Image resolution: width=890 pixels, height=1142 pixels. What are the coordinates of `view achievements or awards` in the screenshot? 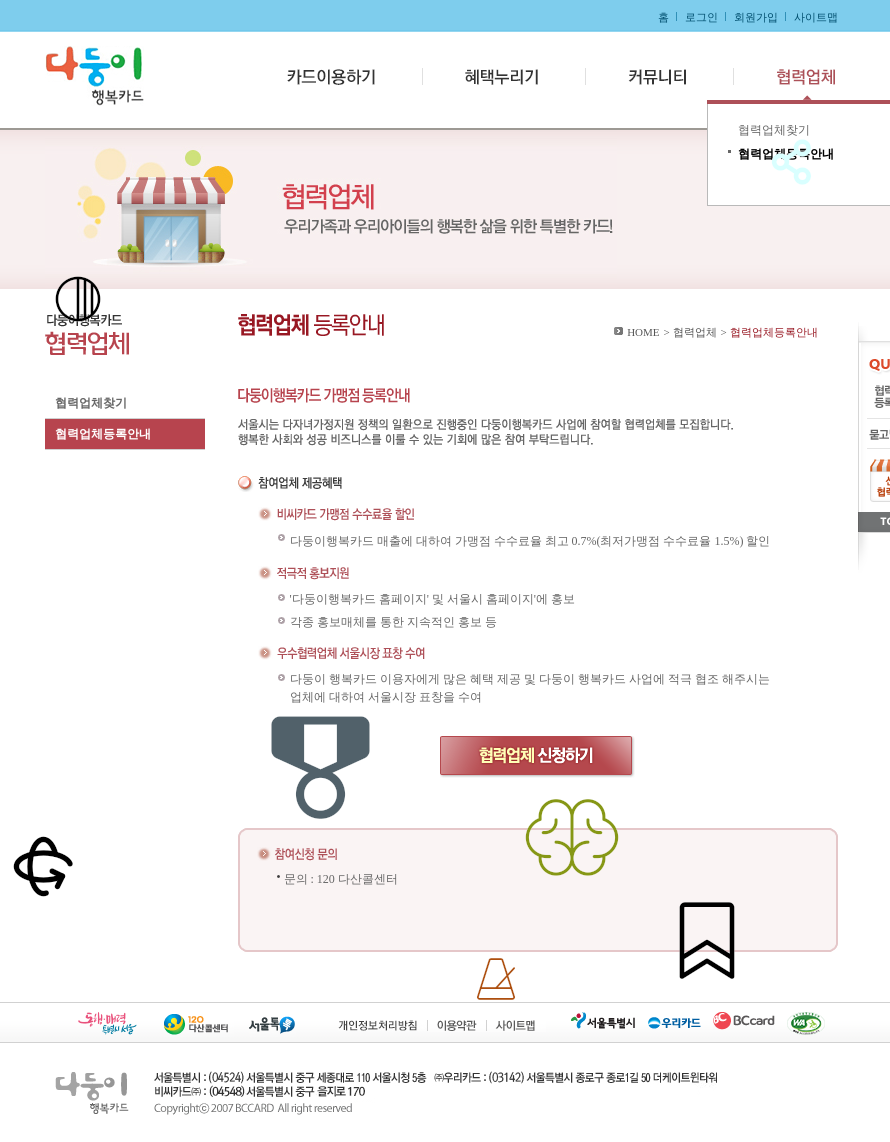 It's located at (320, 761).